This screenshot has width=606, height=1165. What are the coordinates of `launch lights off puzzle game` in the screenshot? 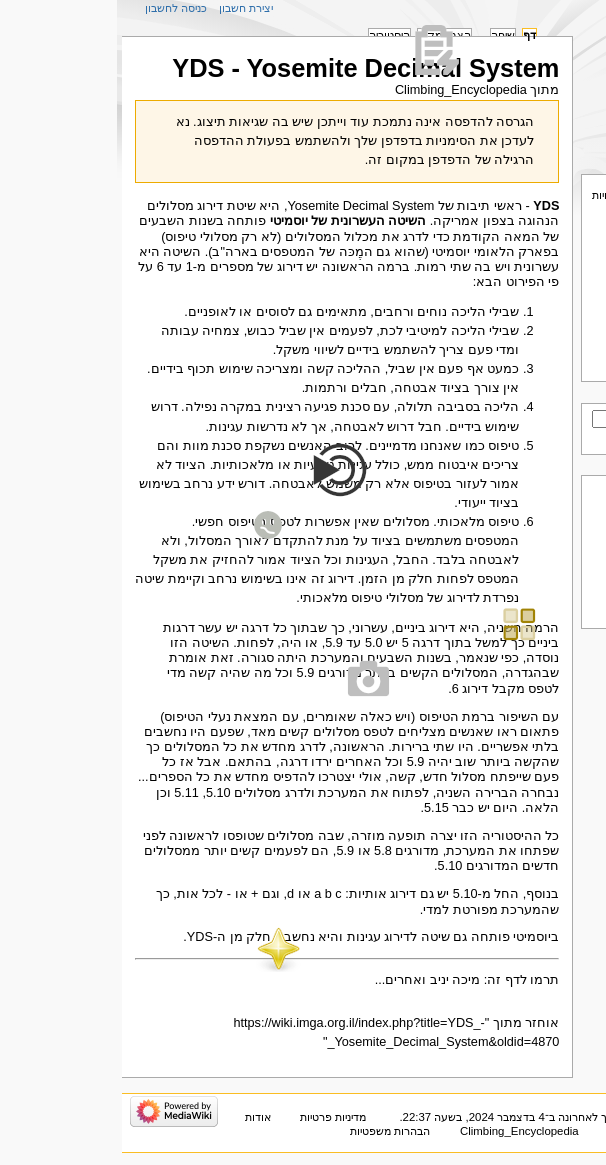 It's located at (520, 625).